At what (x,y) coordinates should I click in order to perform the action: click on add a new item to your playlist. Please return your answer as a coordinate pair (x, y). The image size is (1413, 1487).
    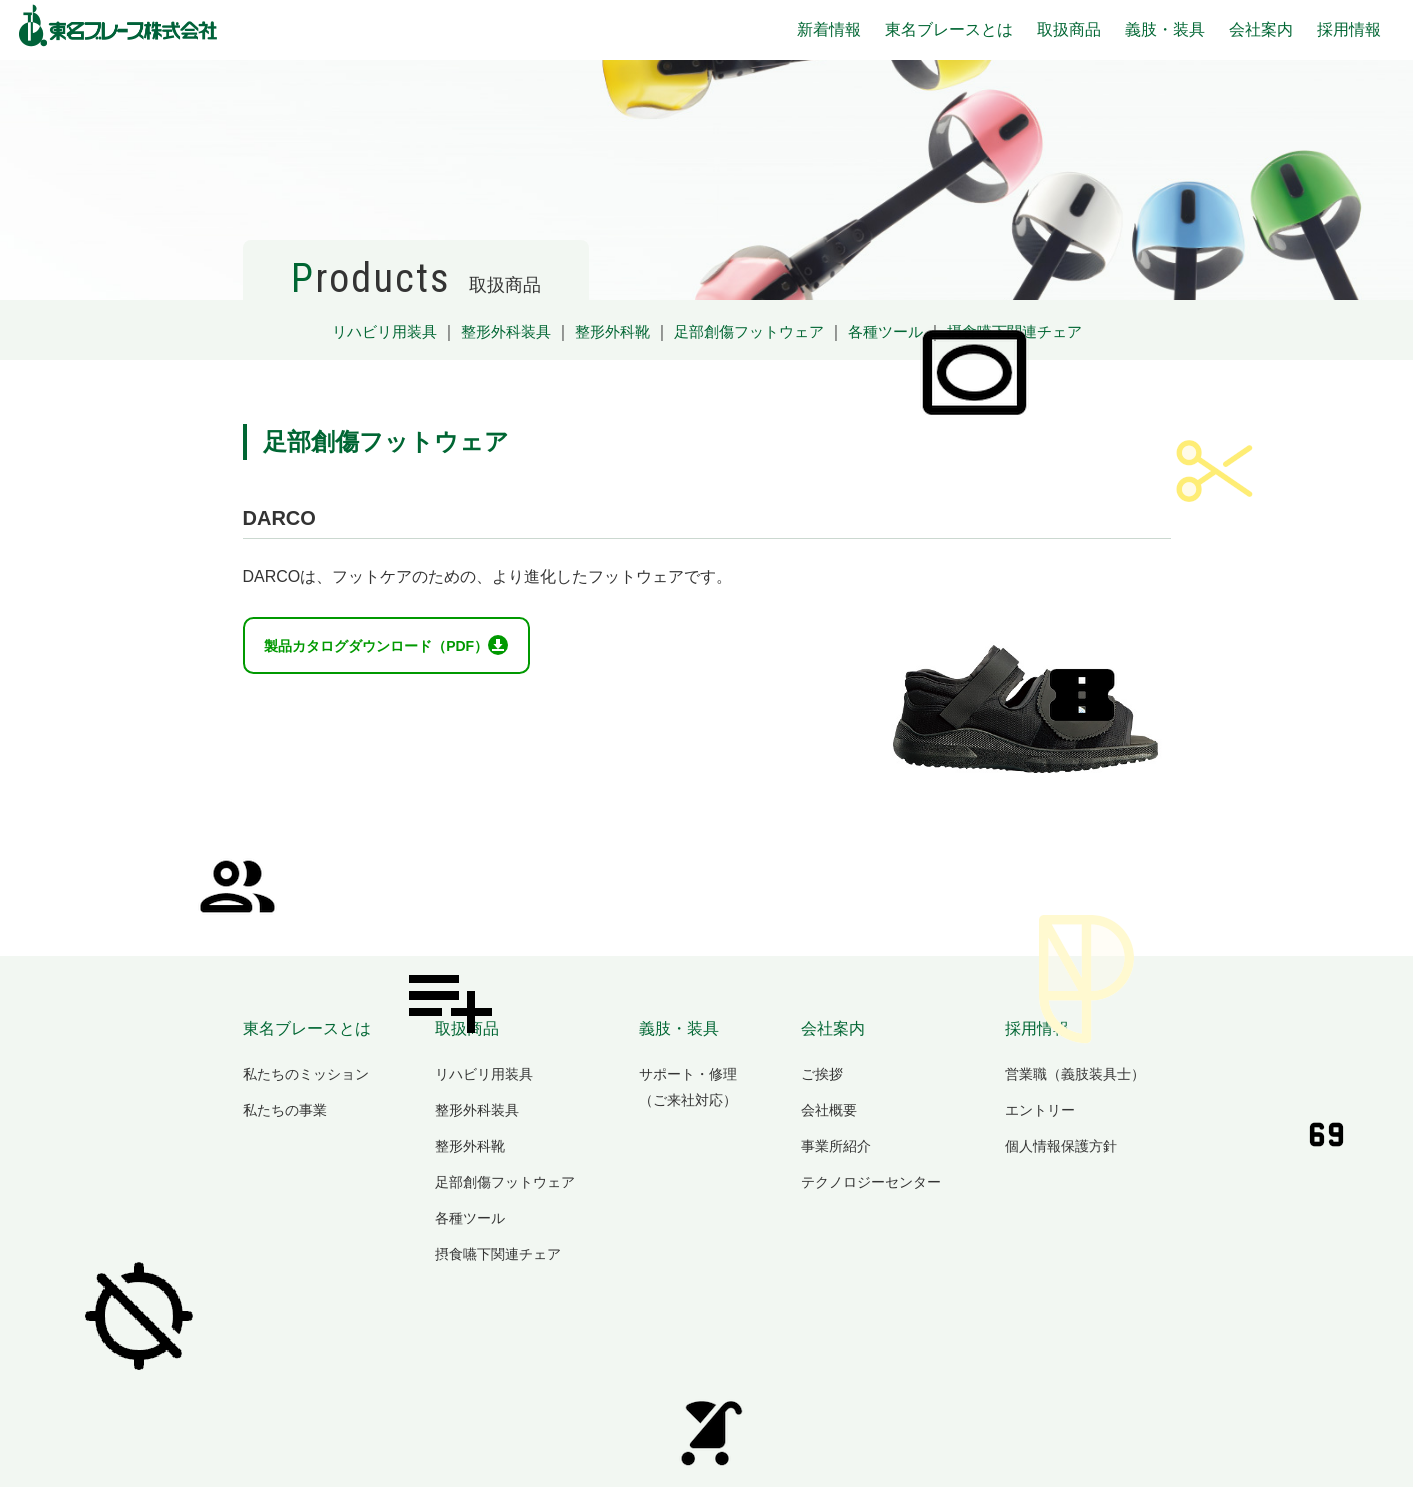
    Looking at the image, I should click on (450, 999).